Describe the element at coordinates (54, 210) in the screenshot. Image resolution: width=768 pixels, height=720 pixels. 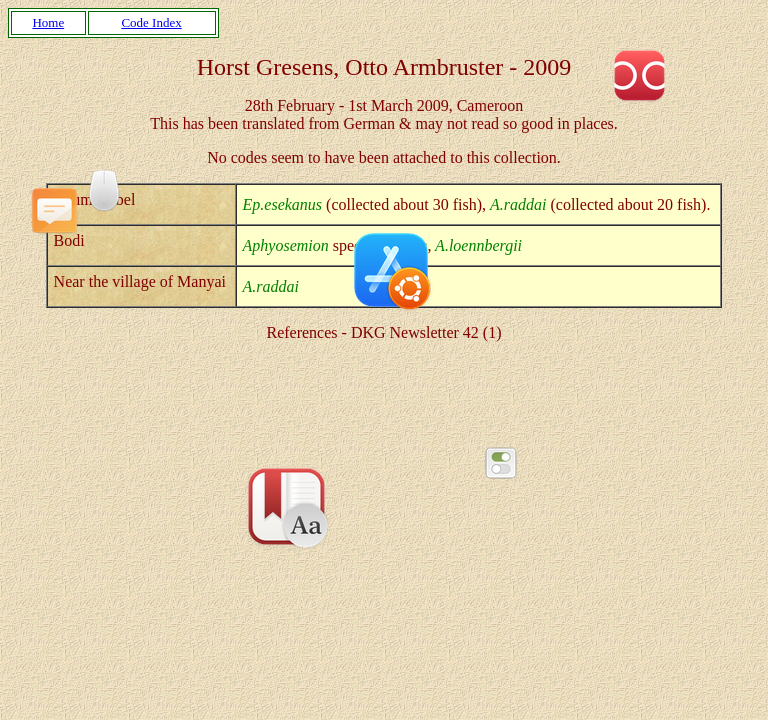
I see `open messaging or chat application` at that location.